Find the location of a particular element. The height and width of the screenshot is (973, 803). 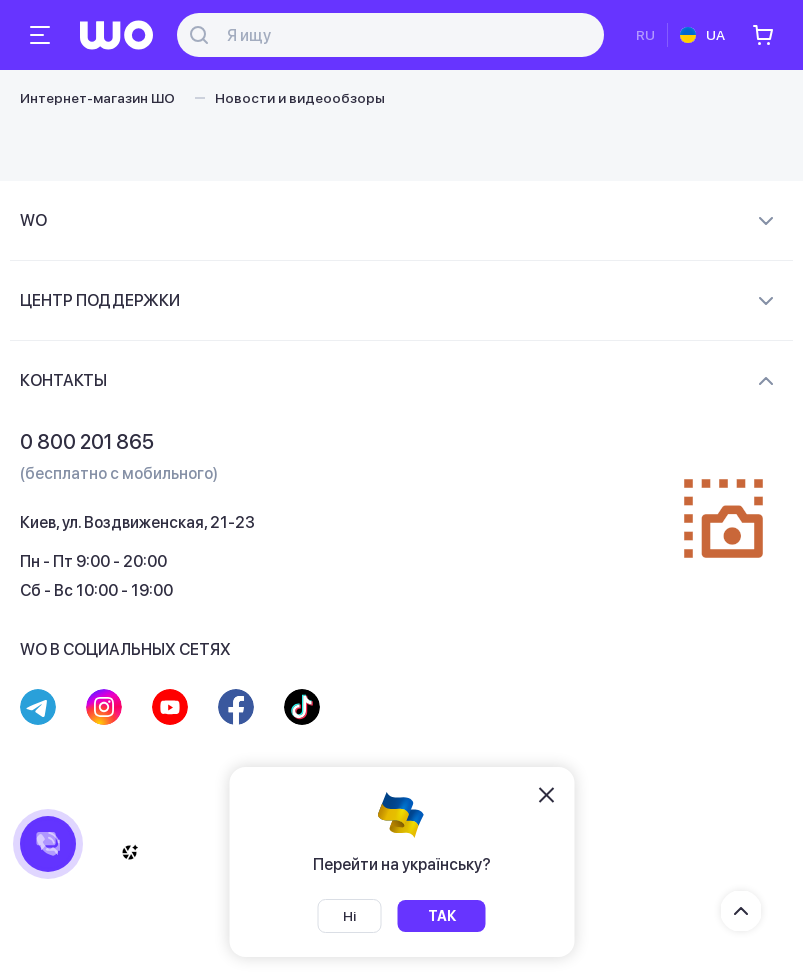

access AI-powered camera features is located at coordinates (129, 852).